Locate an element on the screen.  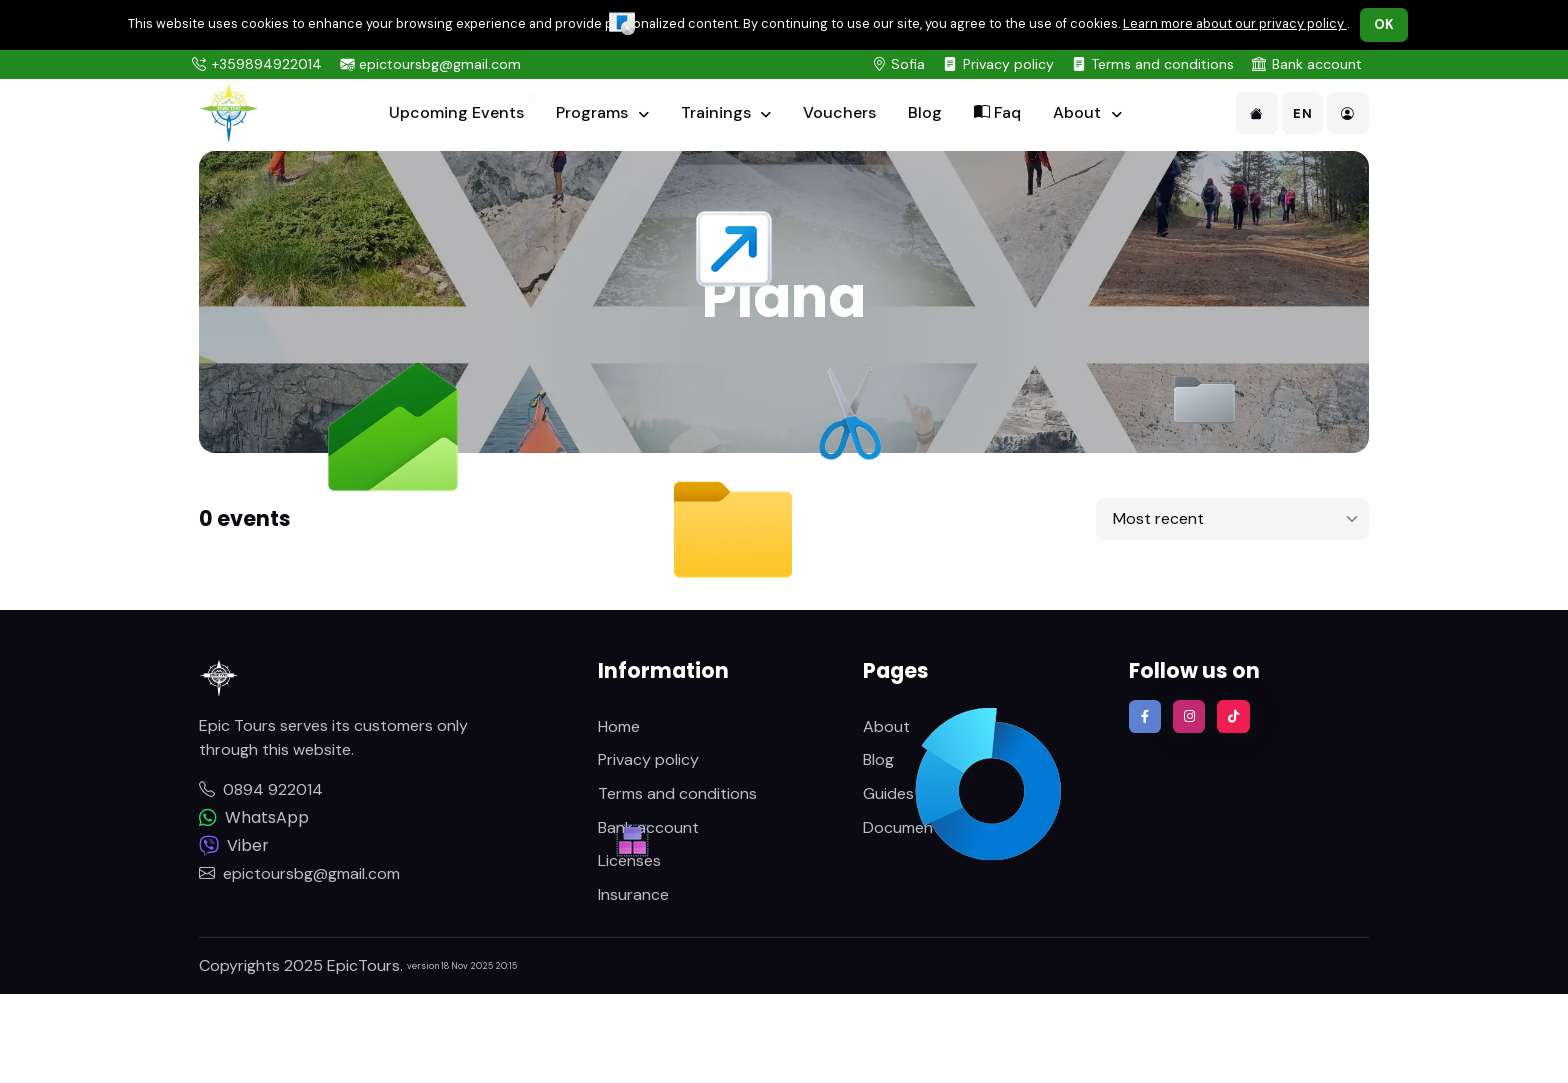
indicates a shortcut to another file or application is located at coordinates (734, 249).